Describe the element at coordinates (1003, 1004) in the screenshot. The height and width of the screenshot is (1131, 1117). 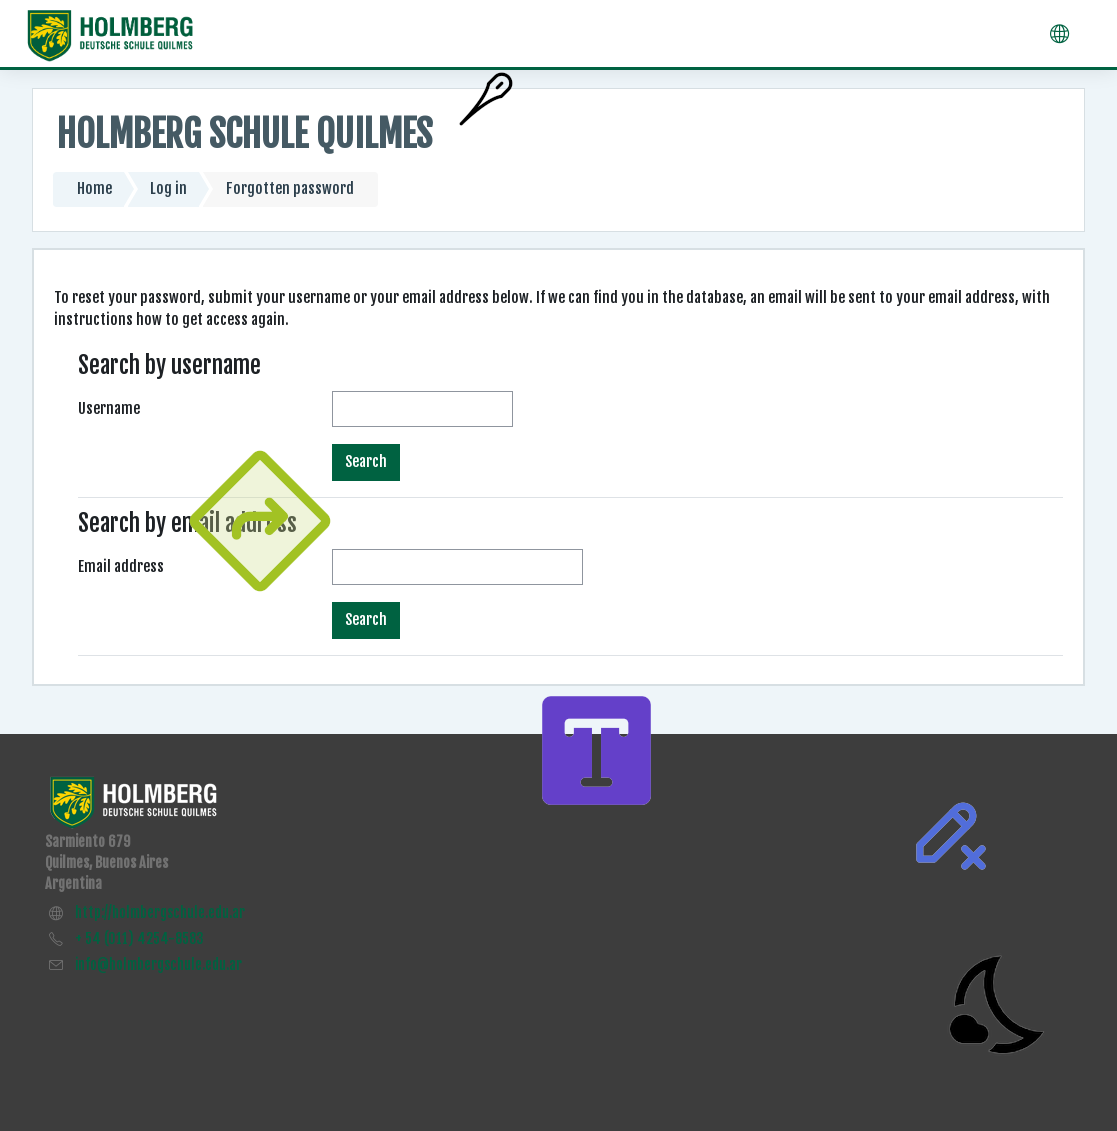
I see `switch to dark mode or night theme` at that location.